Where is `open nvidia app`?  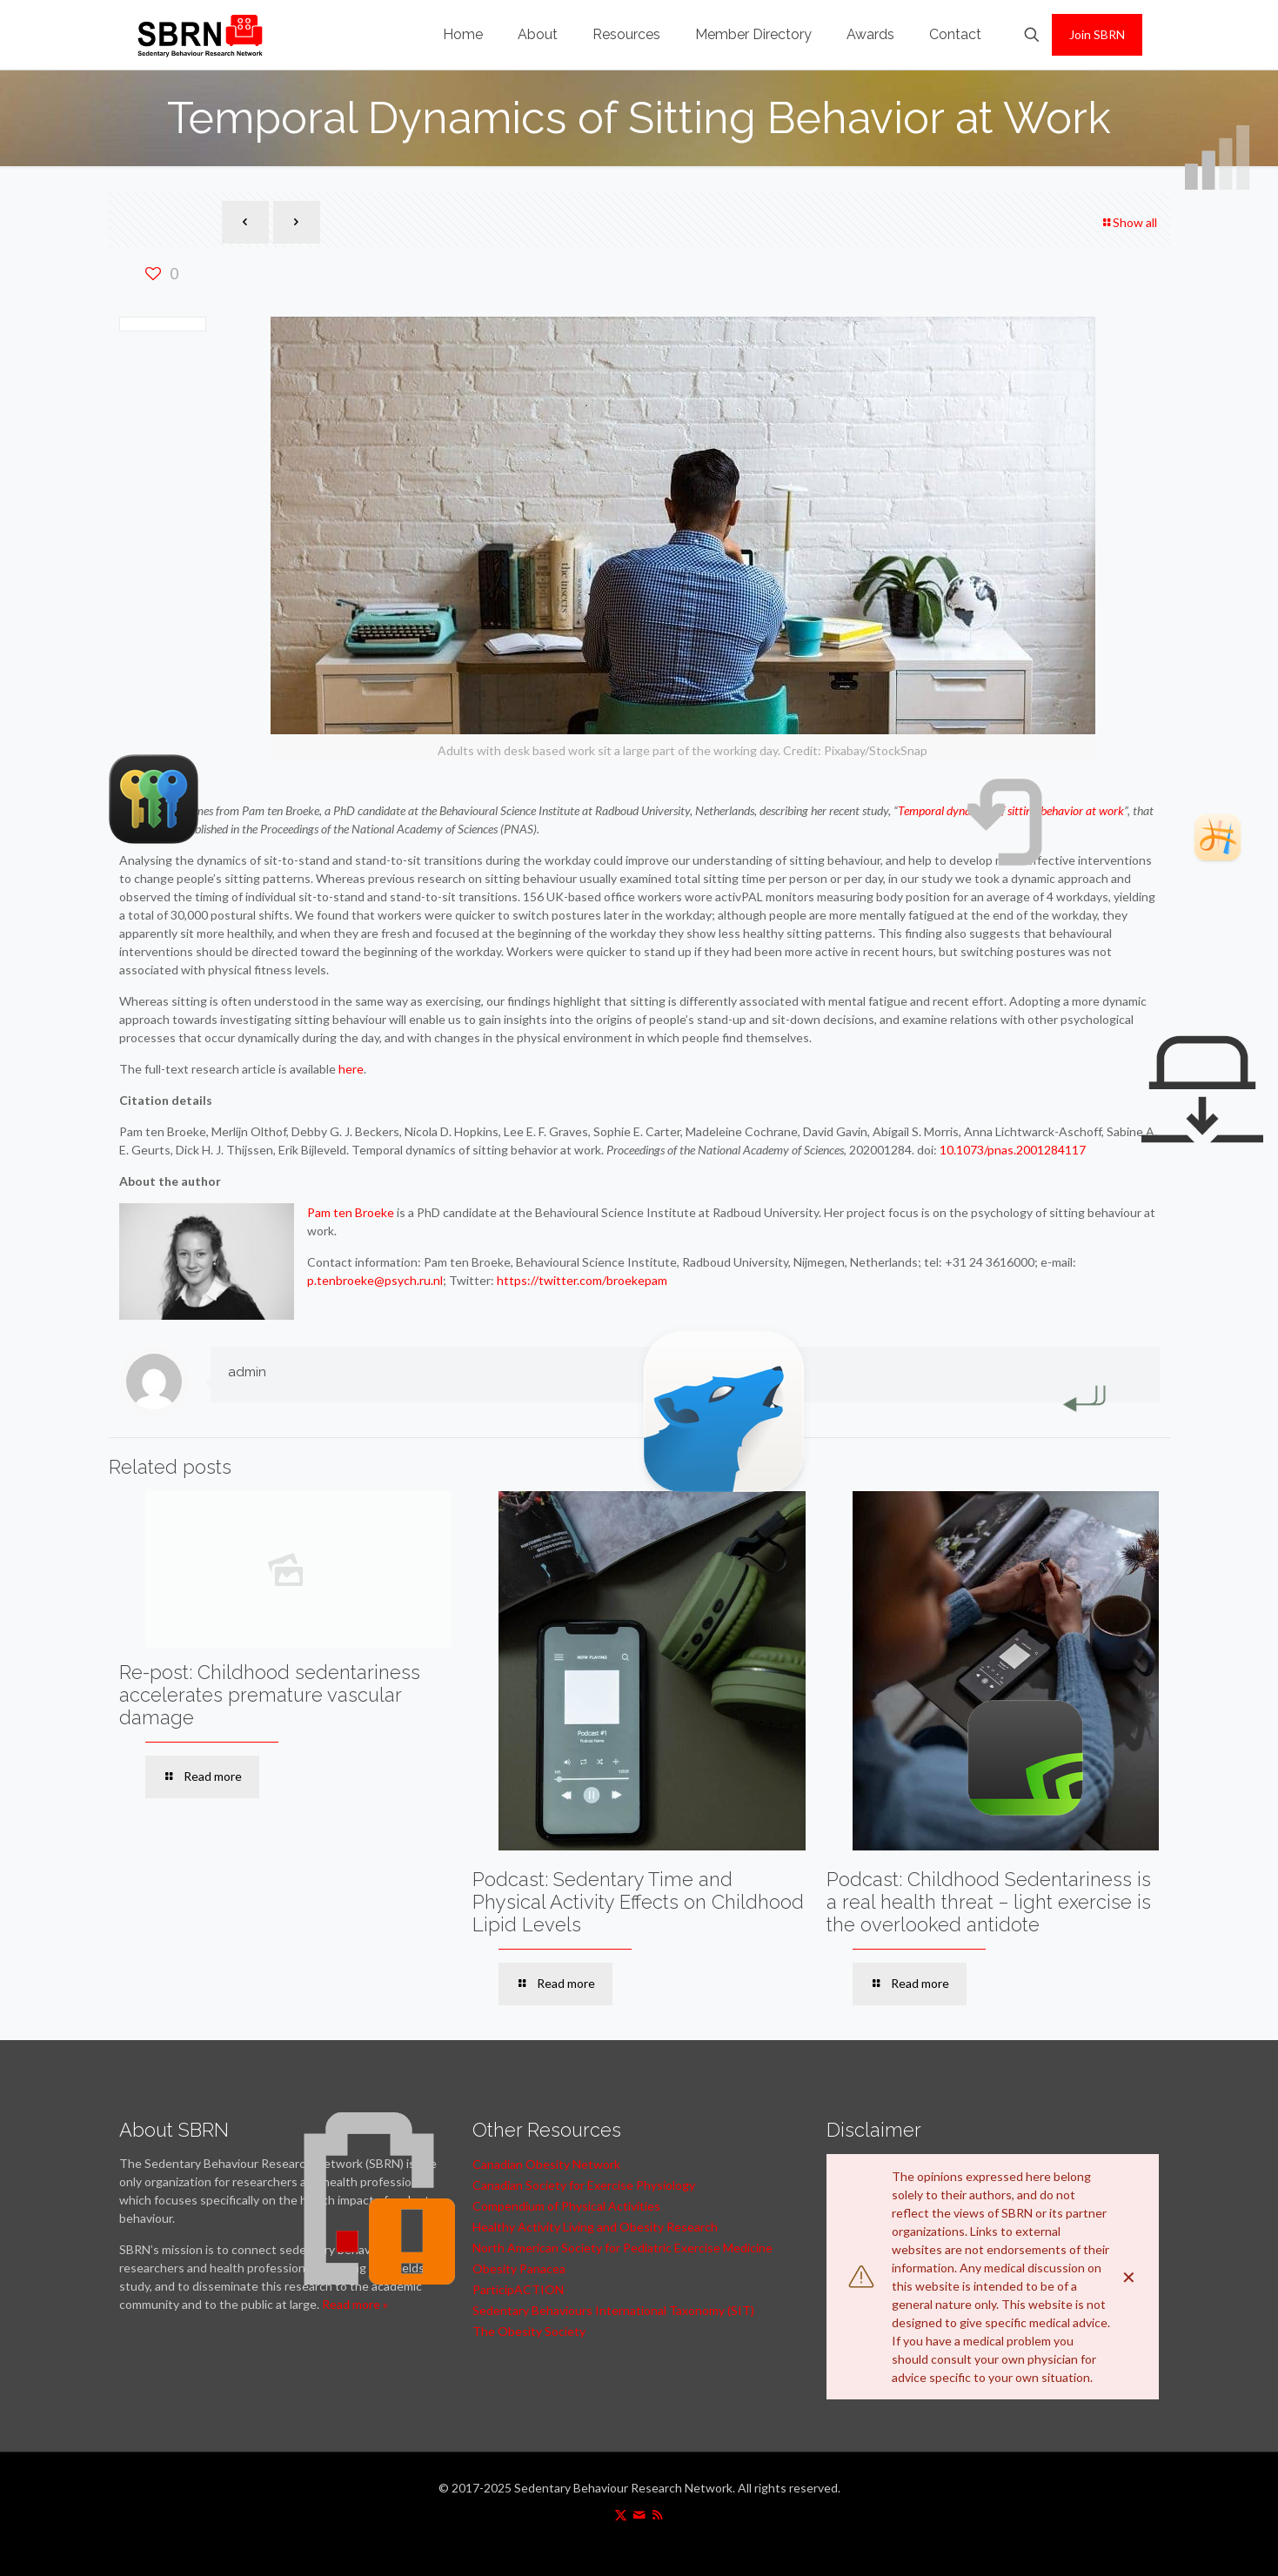
open nvidia app is located at coordinates (1025, 1757).